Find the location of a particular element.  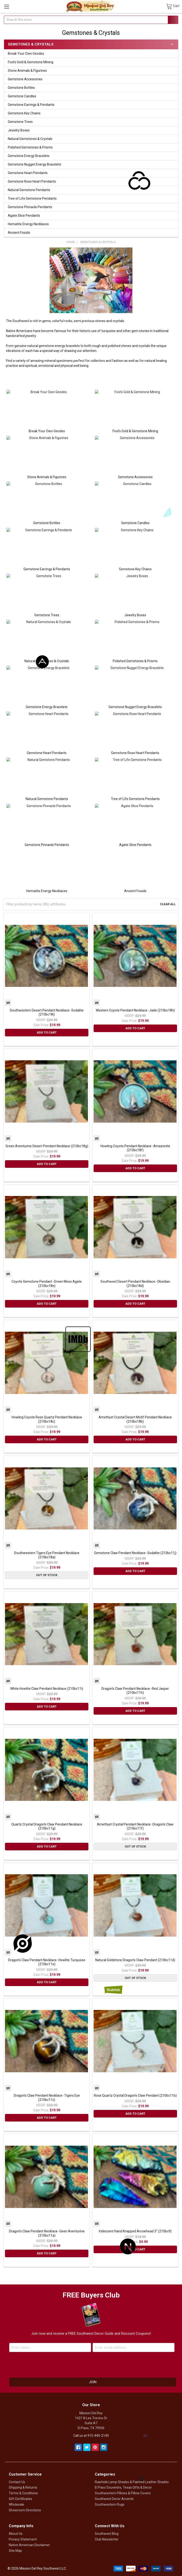

app.net (adn) logo is located at coordinates (42, 662).